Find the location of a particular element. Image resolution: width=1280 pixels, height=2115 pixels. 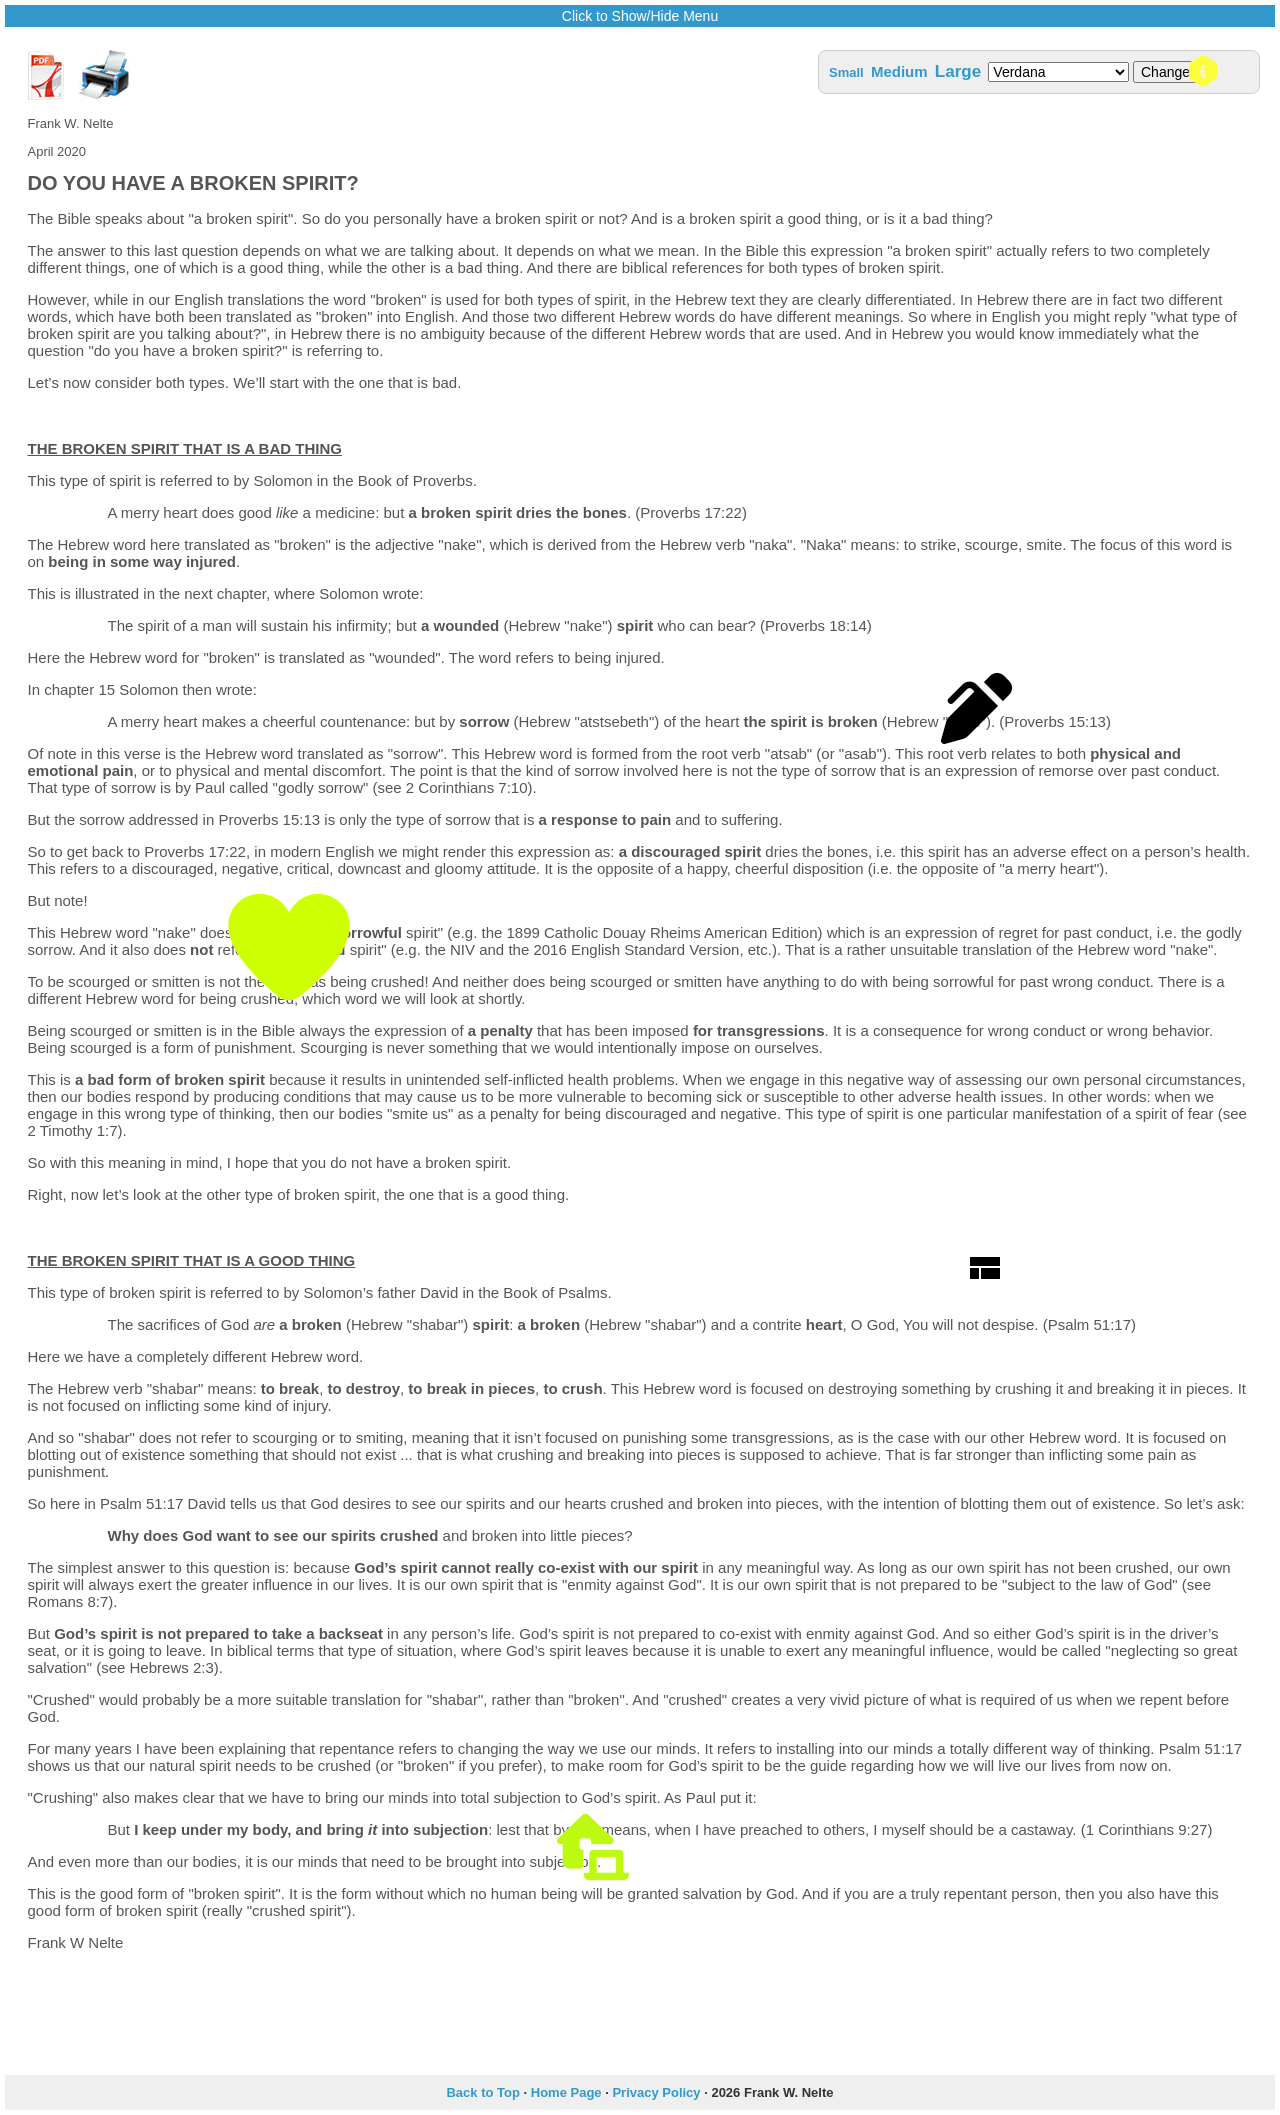

edit or modify content is located at coordinates (976, 708).